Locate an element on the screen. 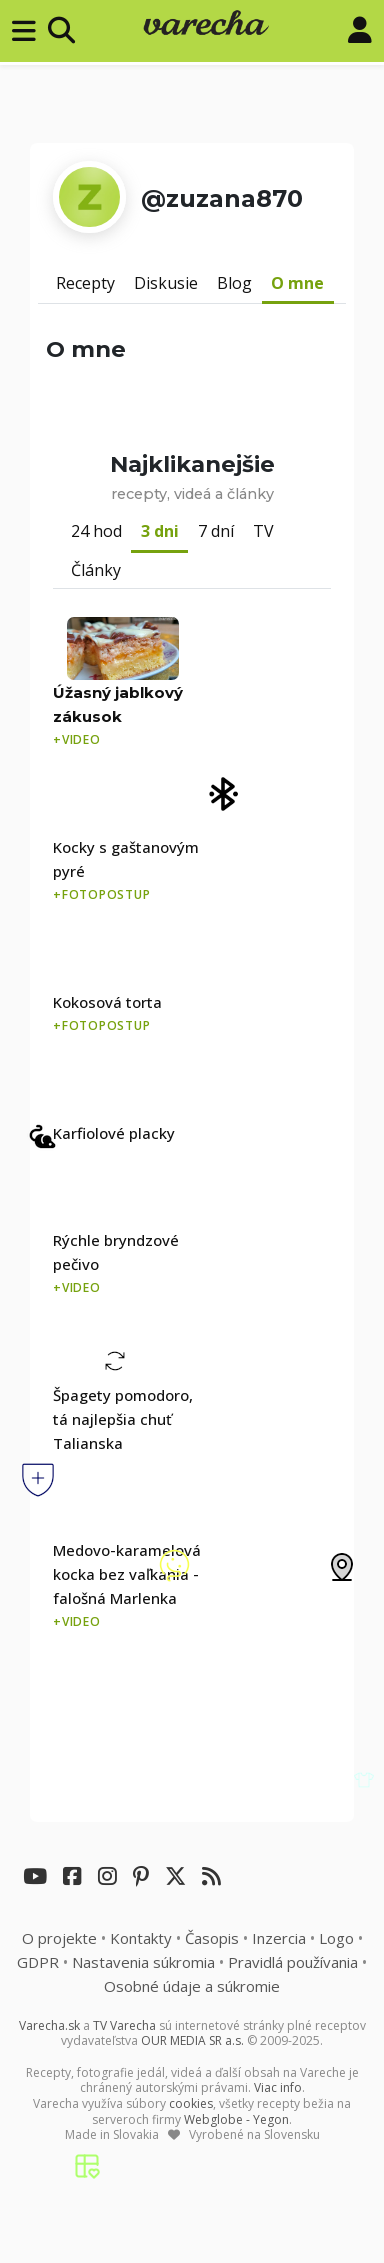 The height and width of the screenshot is (2263, 384). view location on map is located at coordinates (342, 1567).